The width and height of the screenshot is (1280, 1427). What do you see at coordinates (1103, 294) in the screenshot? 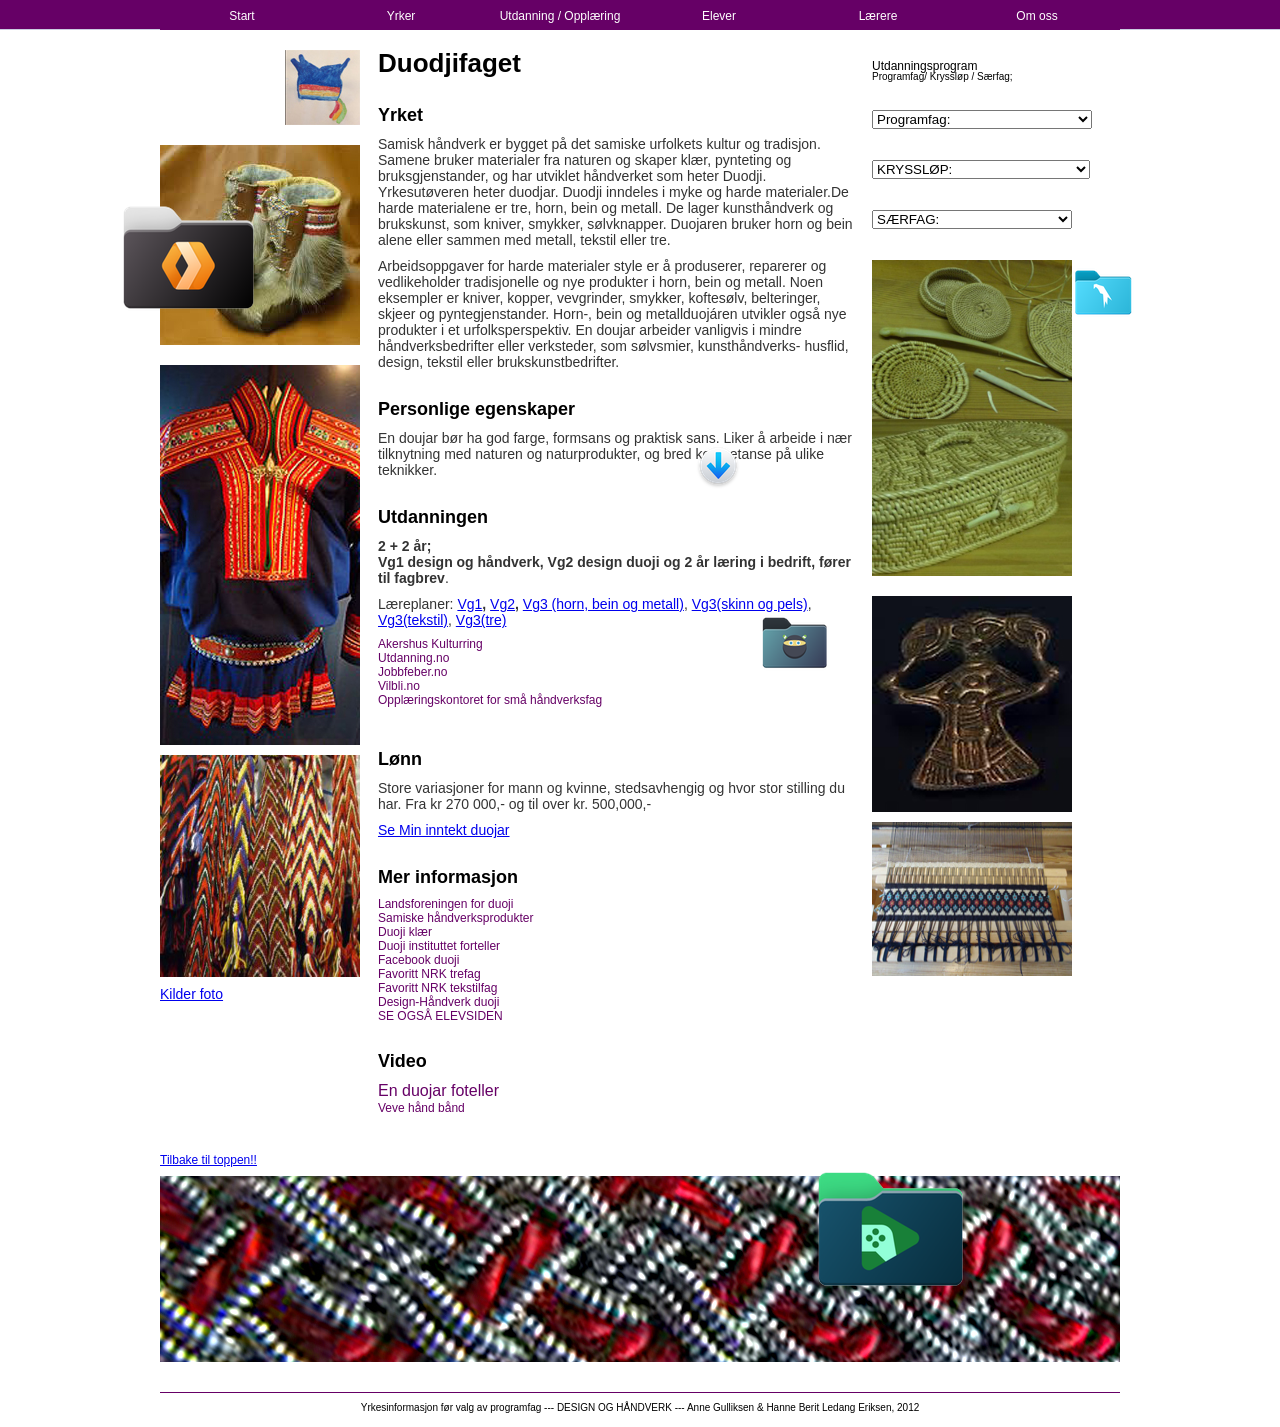
I see `open parrot os system folder` at bounding box center [1103, 294].